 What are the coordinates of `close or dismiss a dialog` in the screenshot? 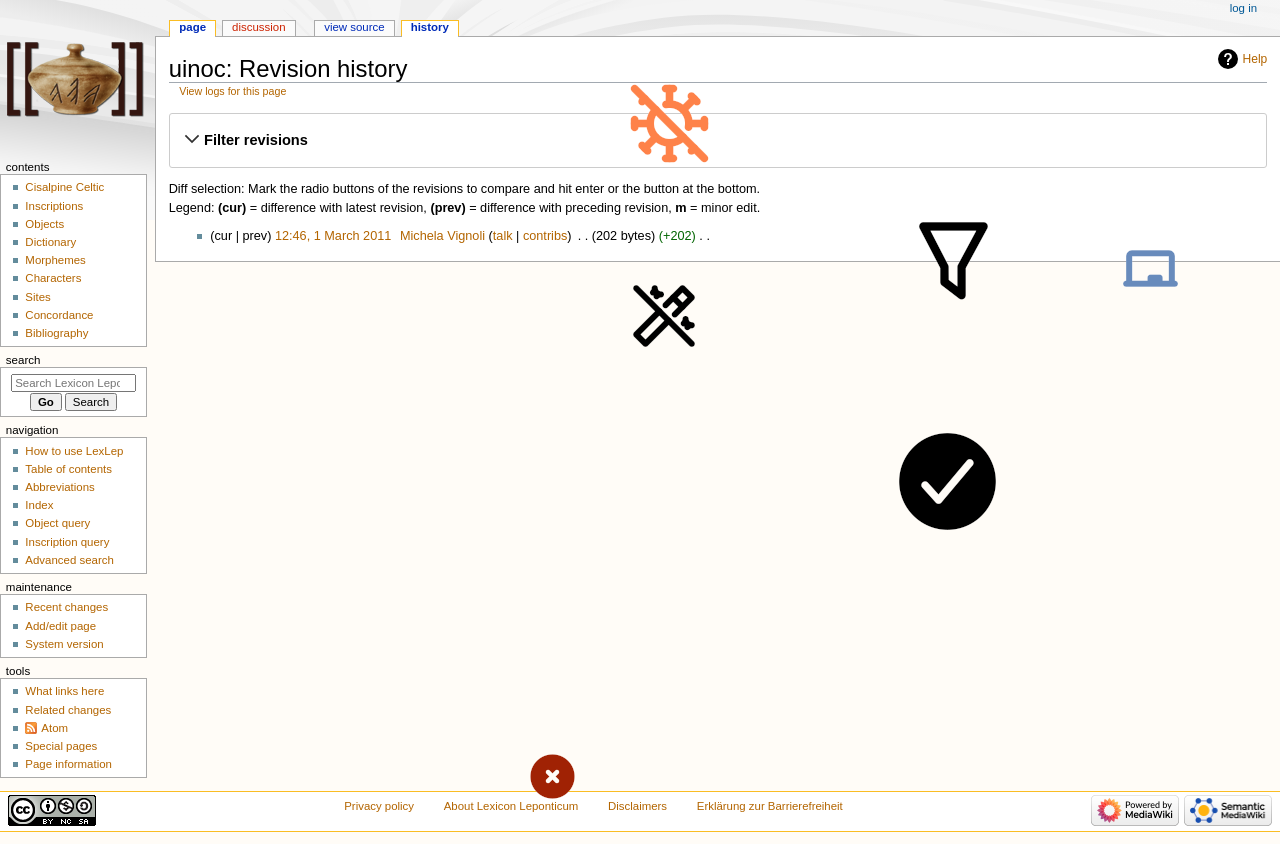 It's located at (552, 776).